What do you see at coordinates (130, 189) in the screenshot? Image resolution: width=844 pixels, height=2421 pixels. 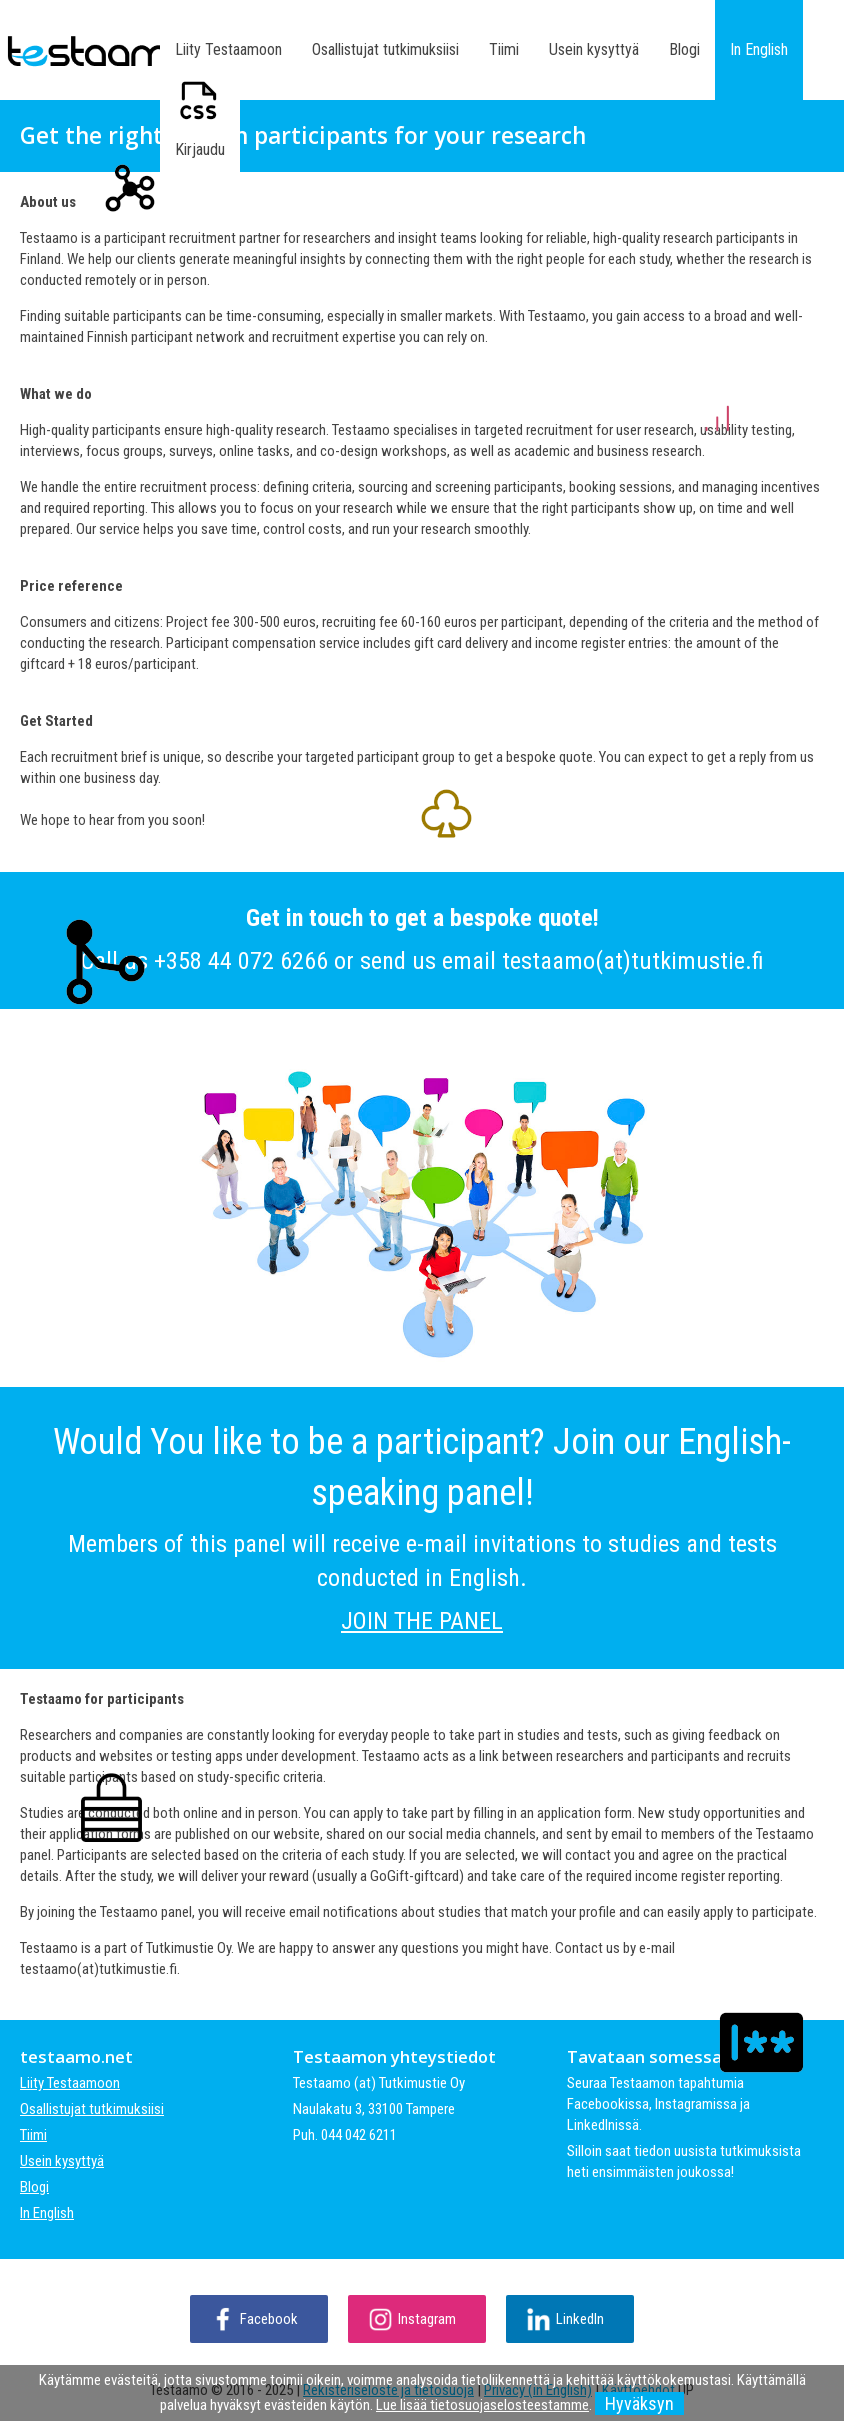 I see `view network connections or relationships` at bounding box center [130, 189].